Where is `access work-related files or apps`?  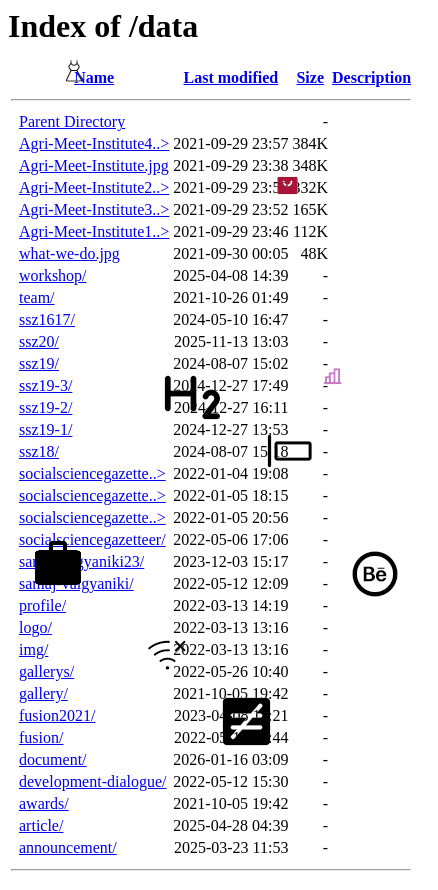 access work-related files or apps is located at coordinates (58, 564).